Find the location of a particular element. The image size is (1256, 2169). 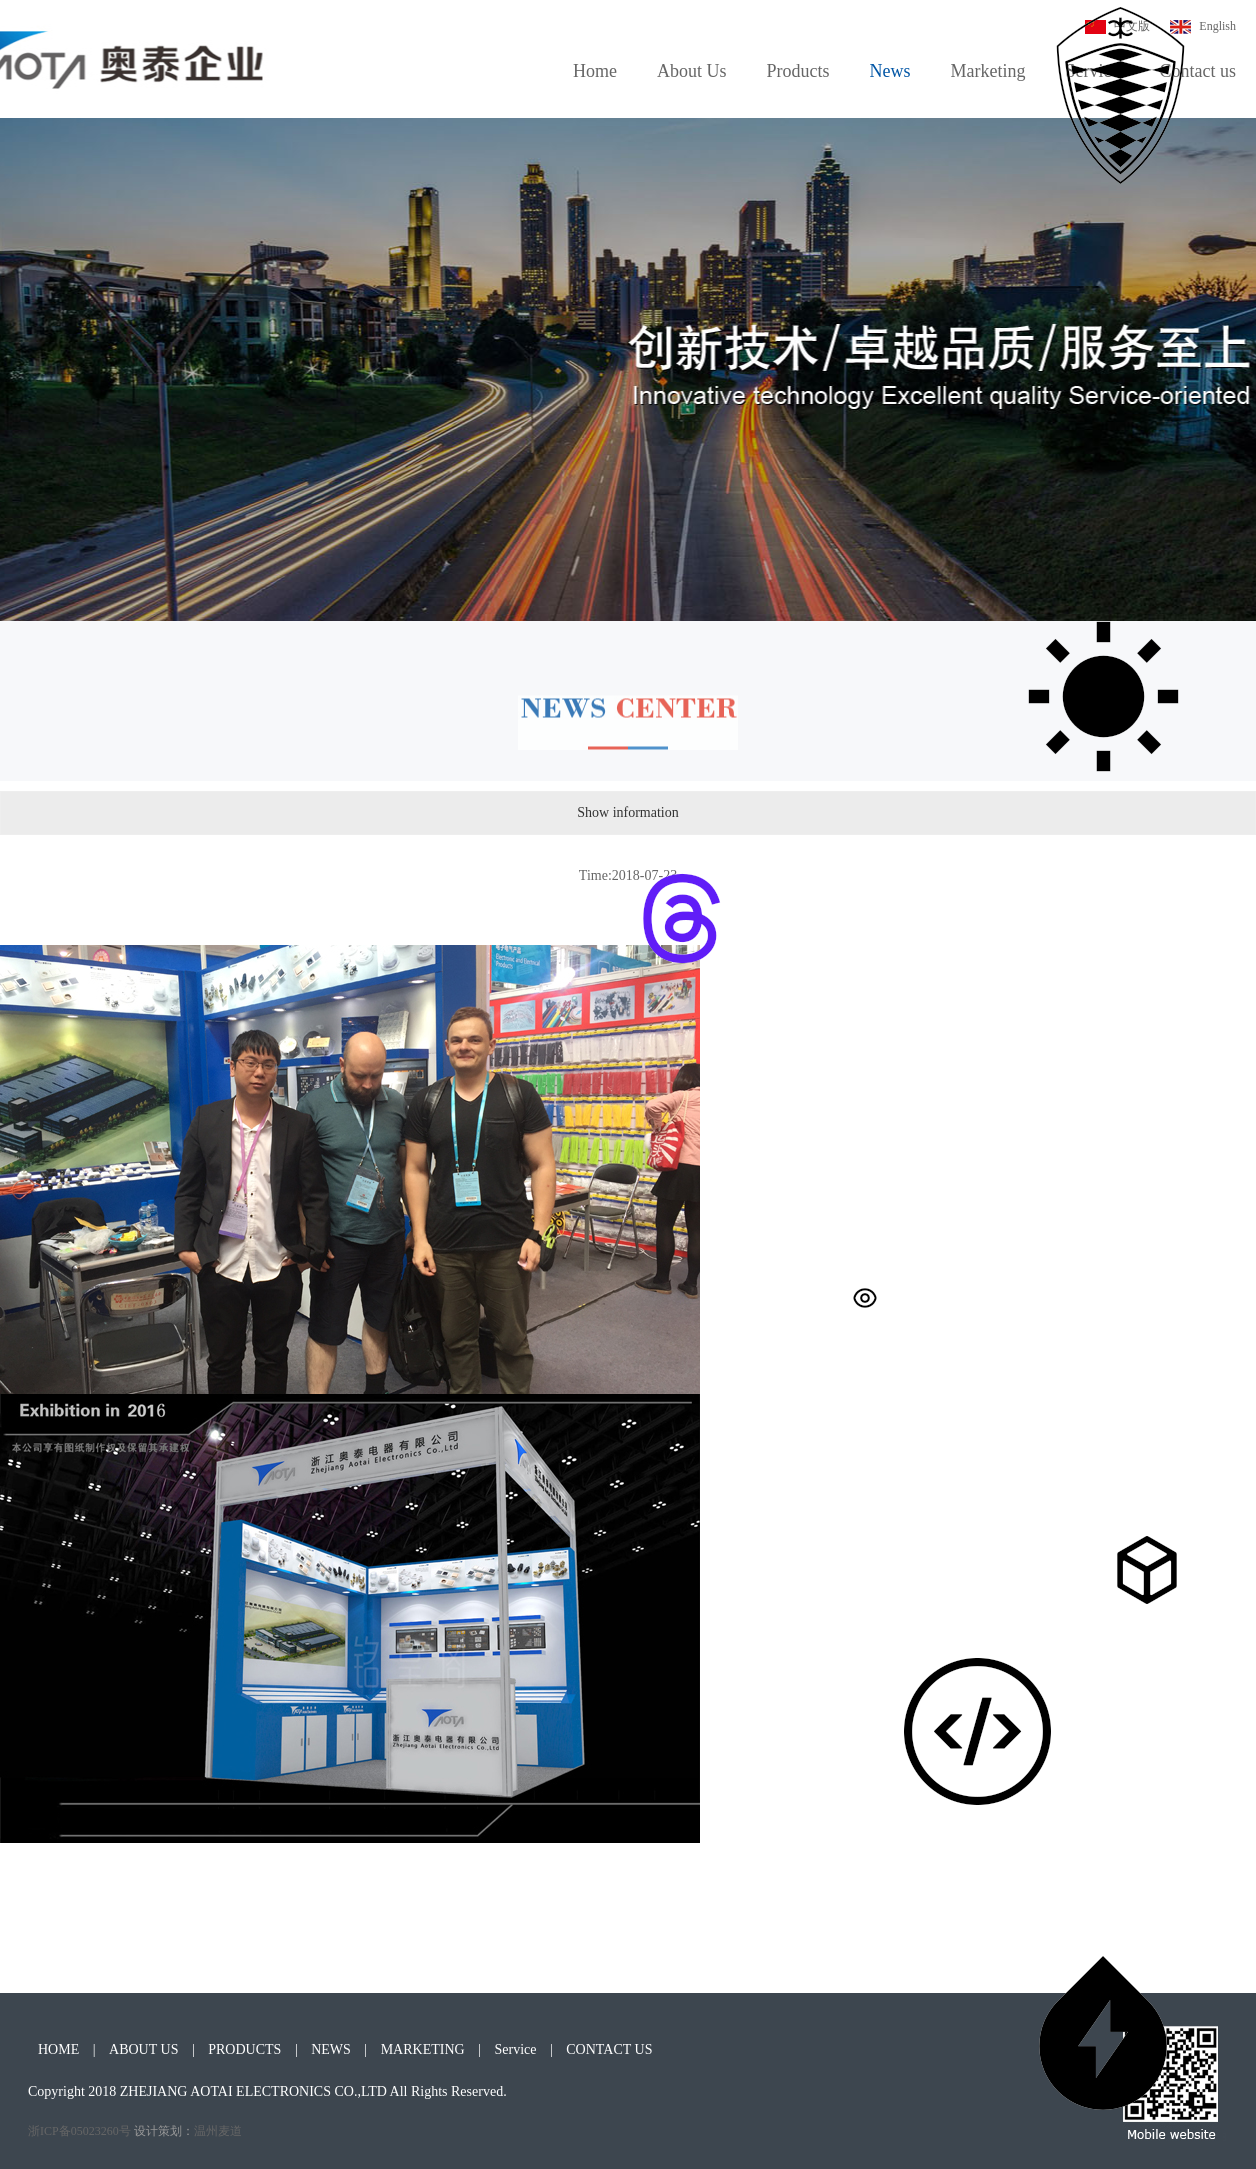

view or preview content is located at coordinates (865, 1298).